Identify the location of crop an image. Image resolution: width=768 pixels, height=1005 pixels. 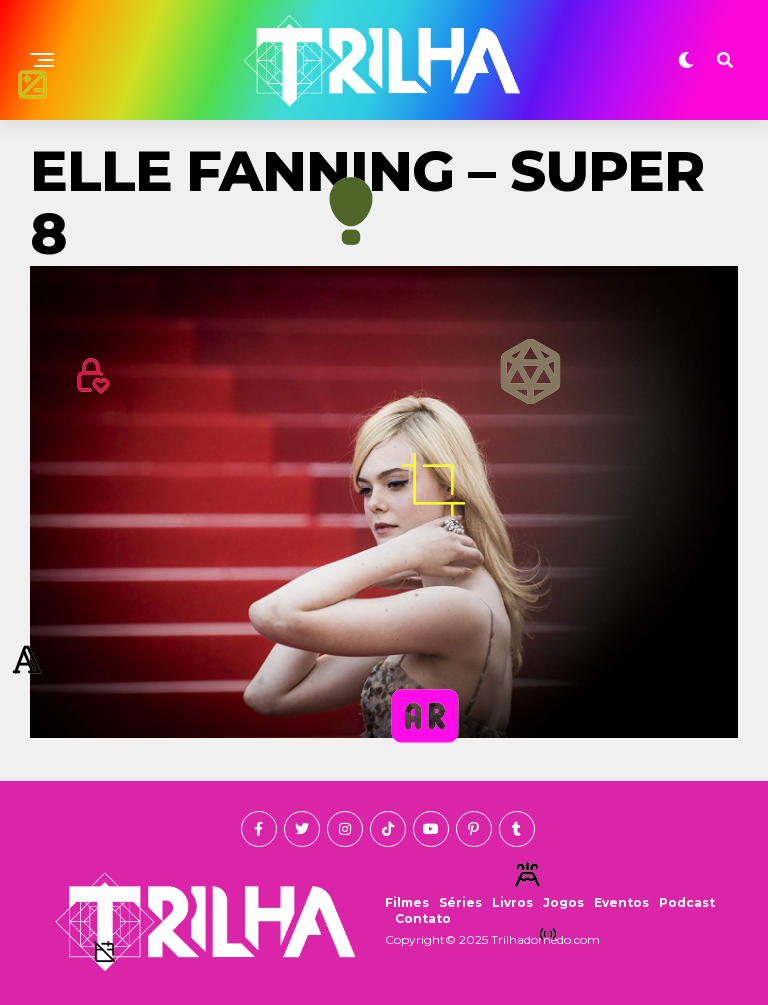
(433, 484).